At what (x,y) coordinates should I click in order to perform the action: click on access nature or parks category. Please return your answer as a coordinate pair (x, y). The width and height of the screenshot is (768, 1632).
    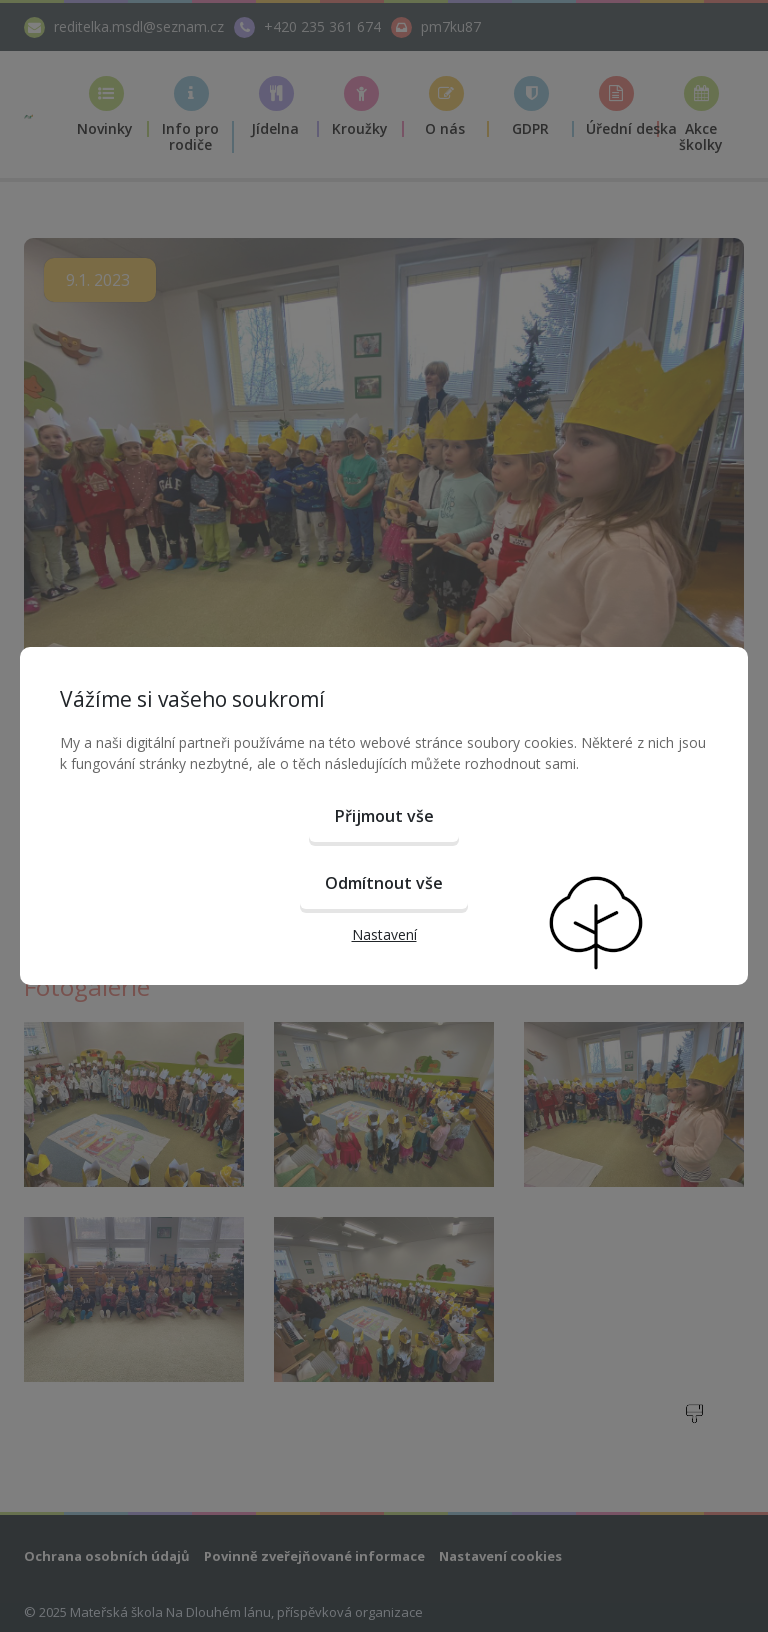
    Looking at the image, I should click on (596, 923).